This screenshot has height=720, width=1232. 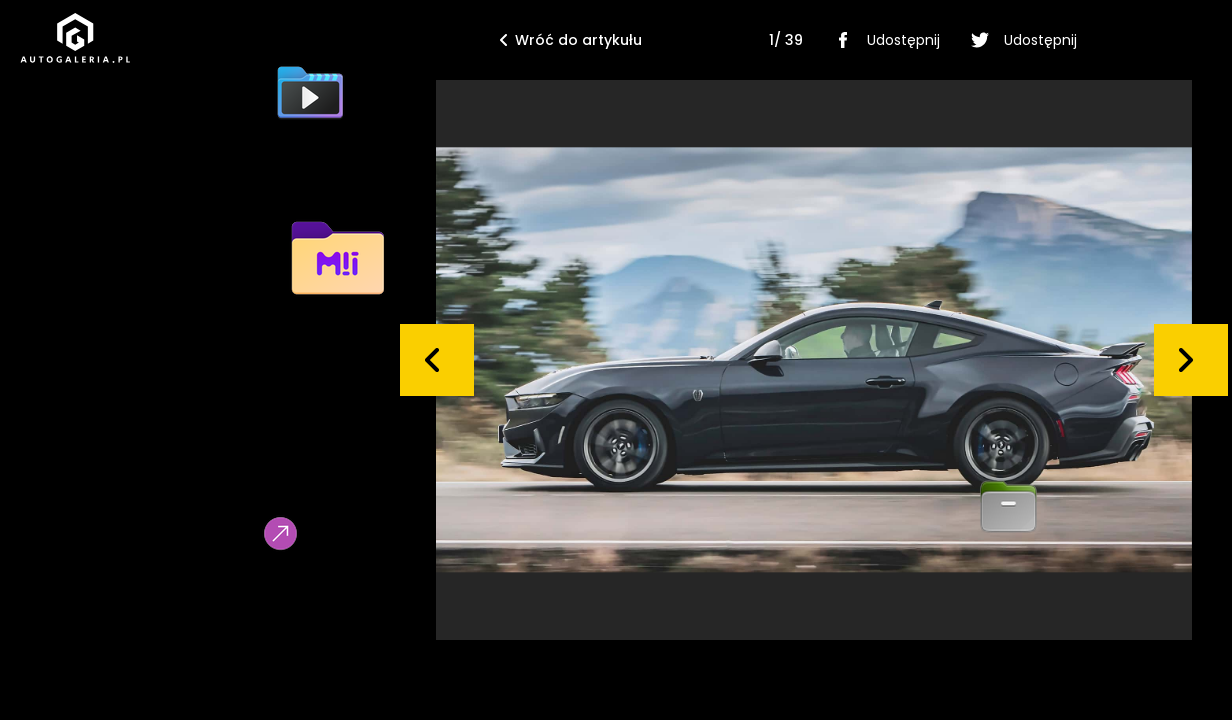 What do you see at coordinates (310, 94) in the screenshot?
I see `open your movies folder` at bounding box center [310, 94].